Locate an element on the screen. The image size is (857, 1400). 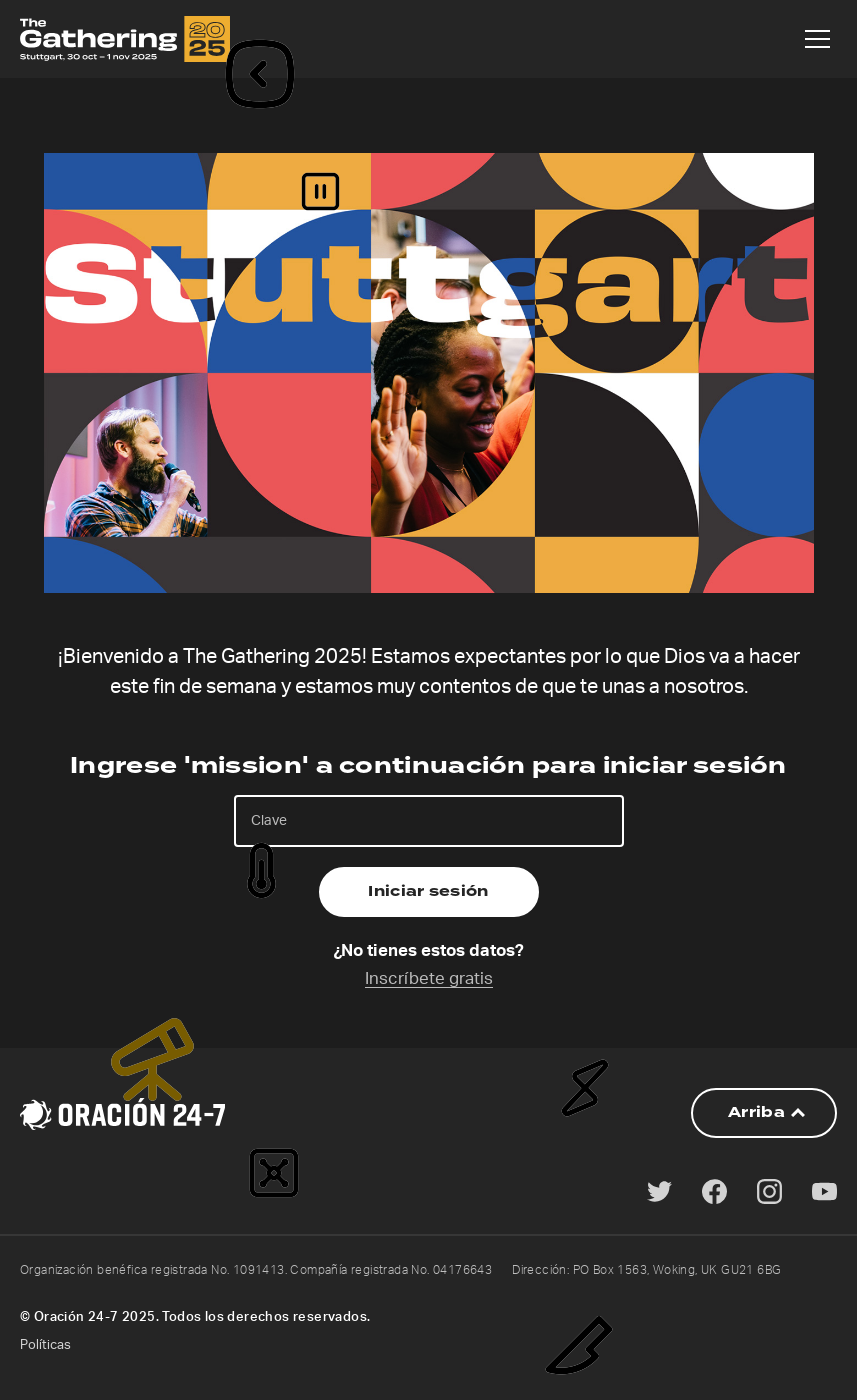
explore or discover new content is located at coordinates (152, 1059).